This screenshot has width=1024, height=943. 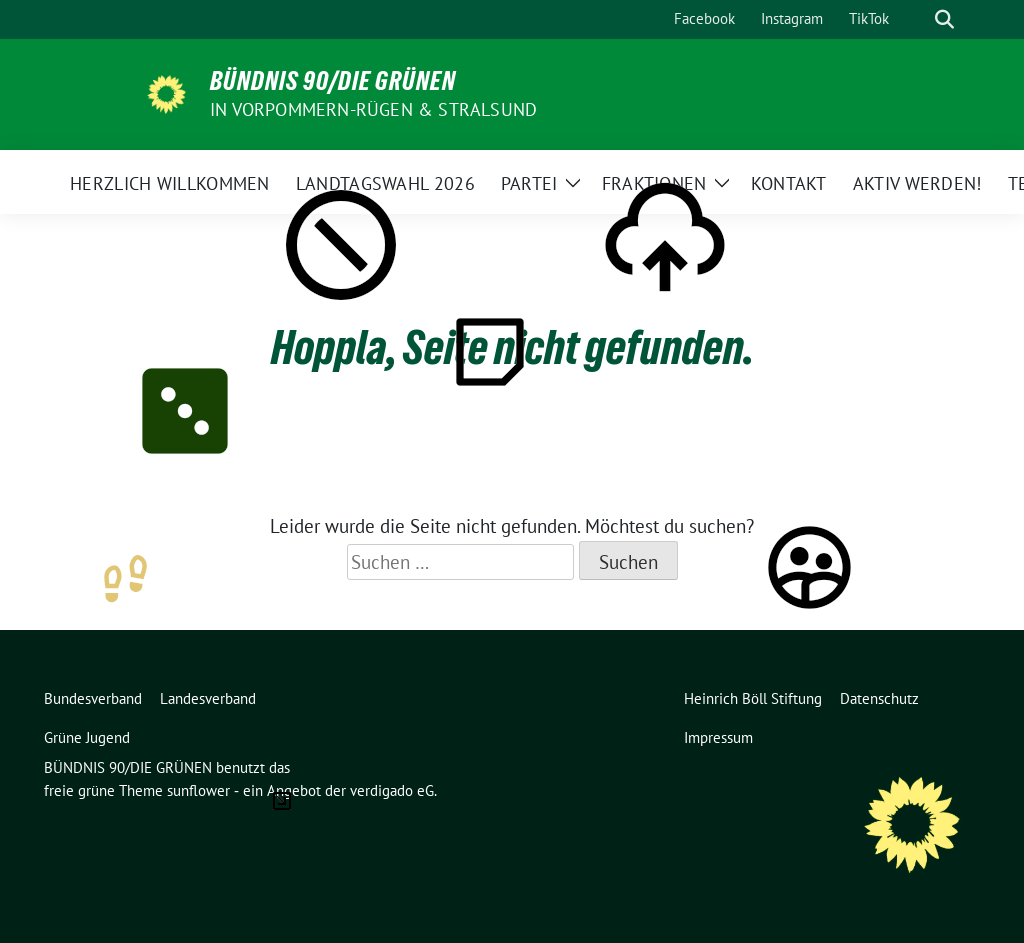 What do you see at coordinates (341, 245) in the screenshot?
I see `indicates a blocked or prohibited action` at bounding box center [341, 245].